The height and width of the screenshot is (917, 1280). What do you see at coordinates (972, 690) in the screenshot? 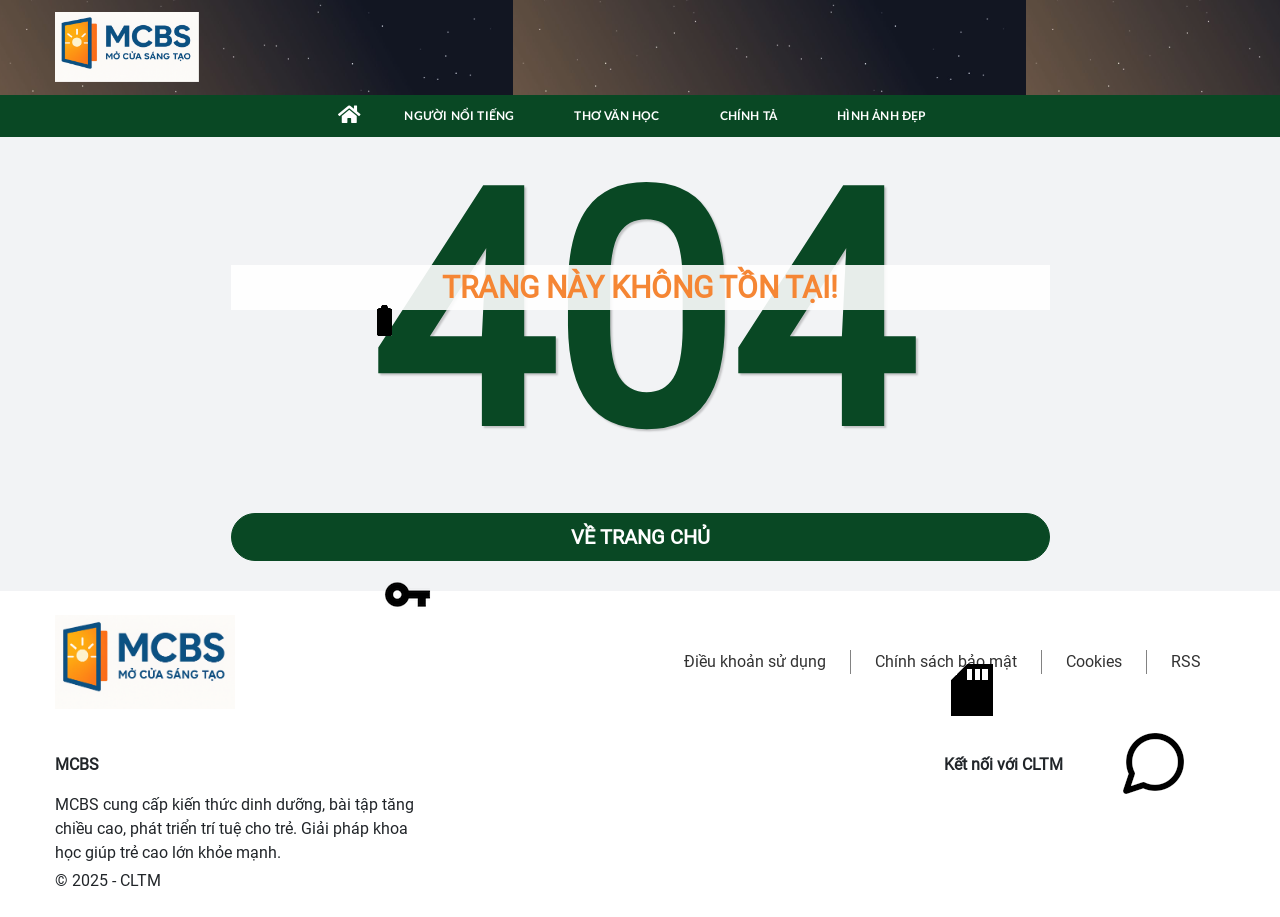
I see `access sd card storage` at bounding box center [972, 690].